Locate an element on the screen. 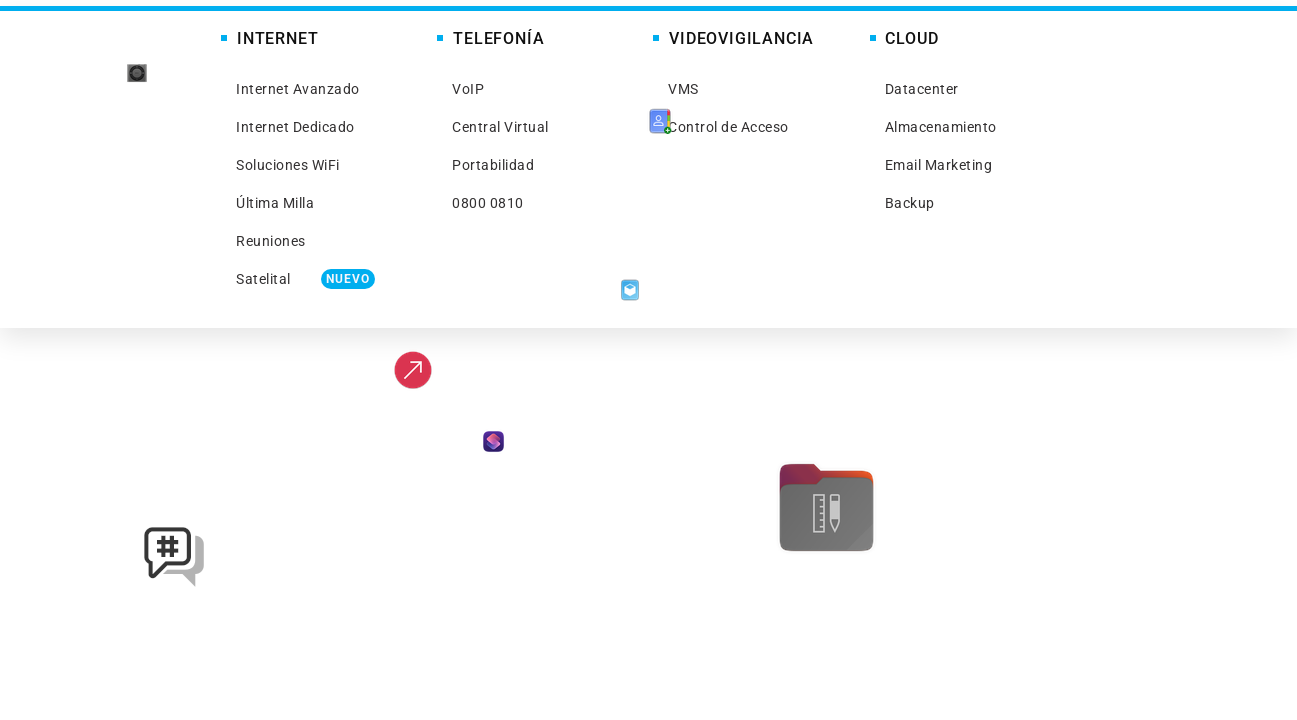 Image resolution: width=1297 pixels, height=720 pixels. open templates folder is located at coordinates (826, 507).